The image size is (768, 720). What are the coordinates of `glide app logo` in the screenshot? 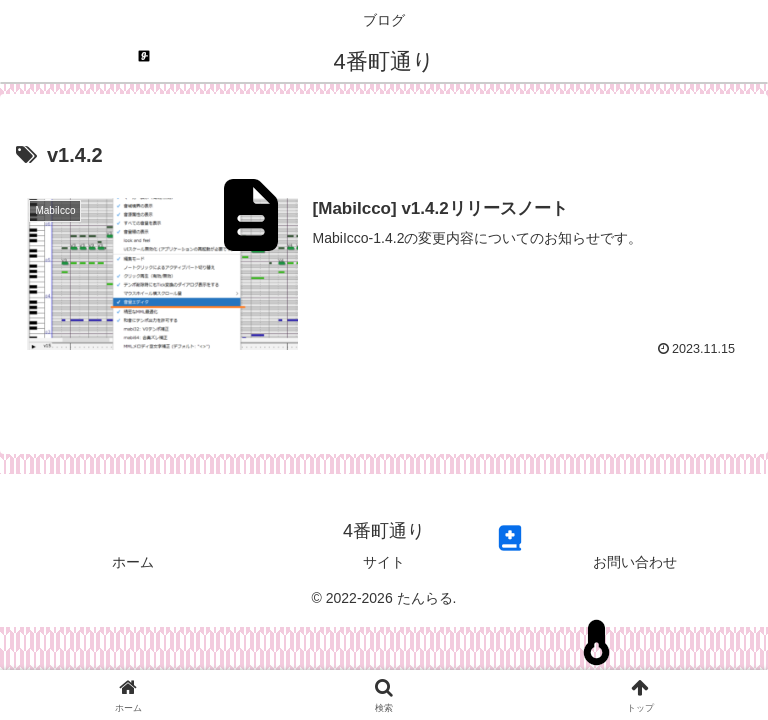 It's located at (144, 56).